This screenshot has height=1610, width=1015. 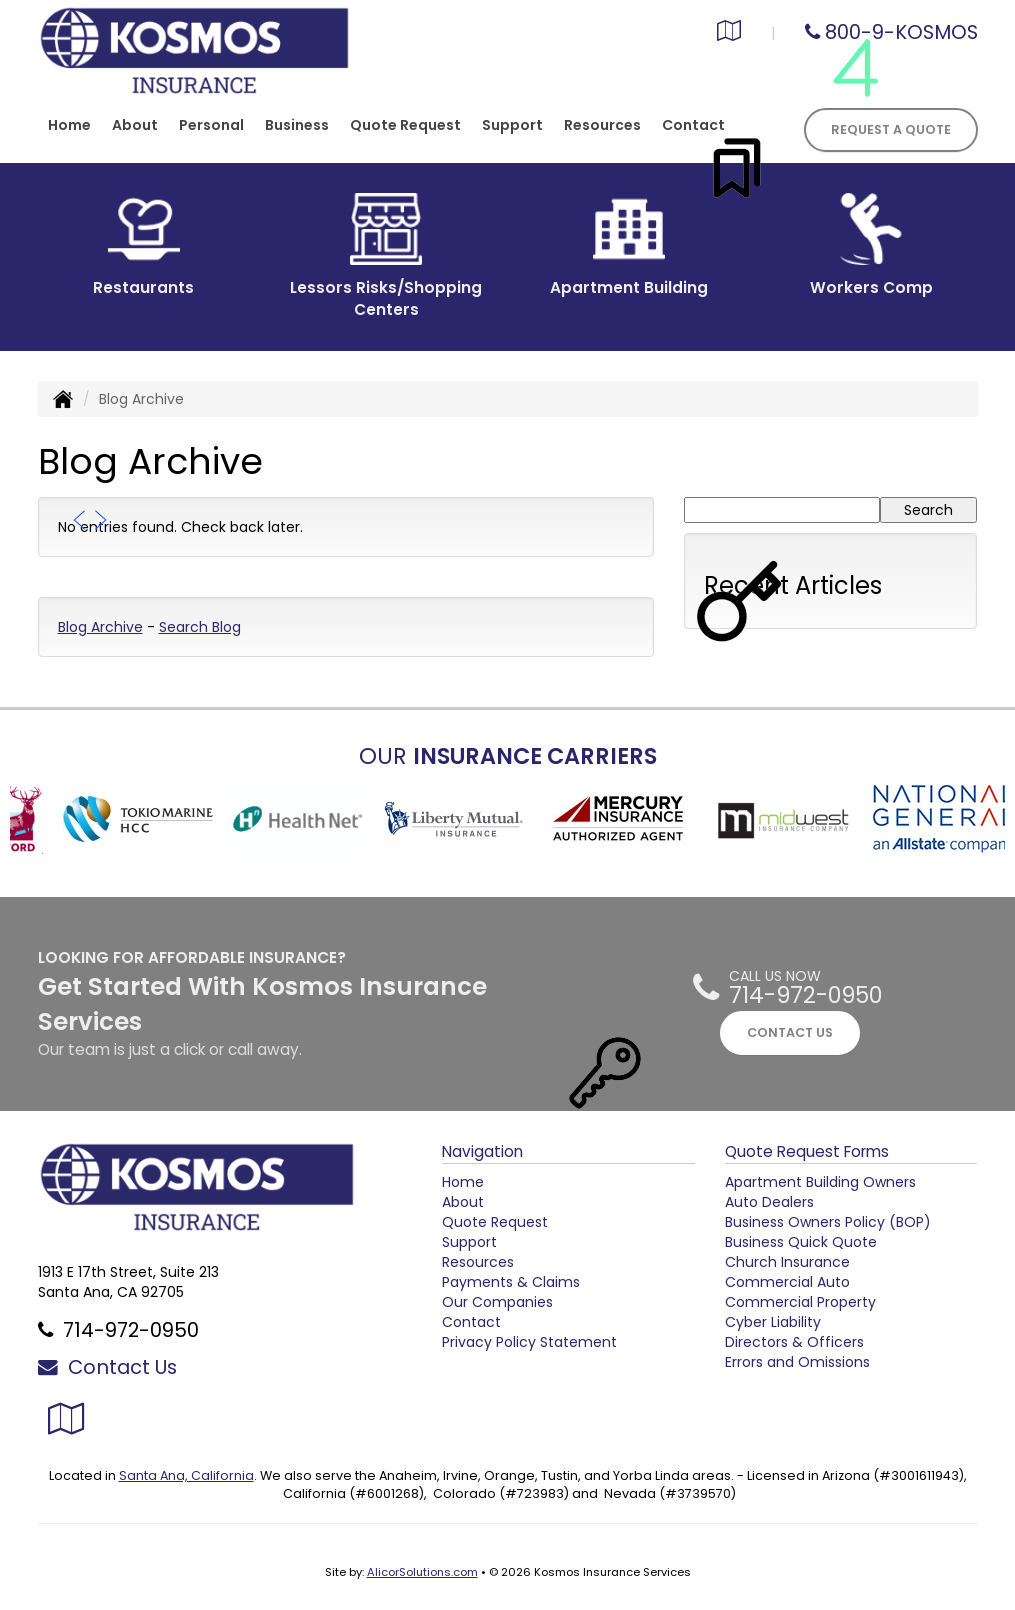 I want to click on access security or password settings, so click(x=739, y=603).